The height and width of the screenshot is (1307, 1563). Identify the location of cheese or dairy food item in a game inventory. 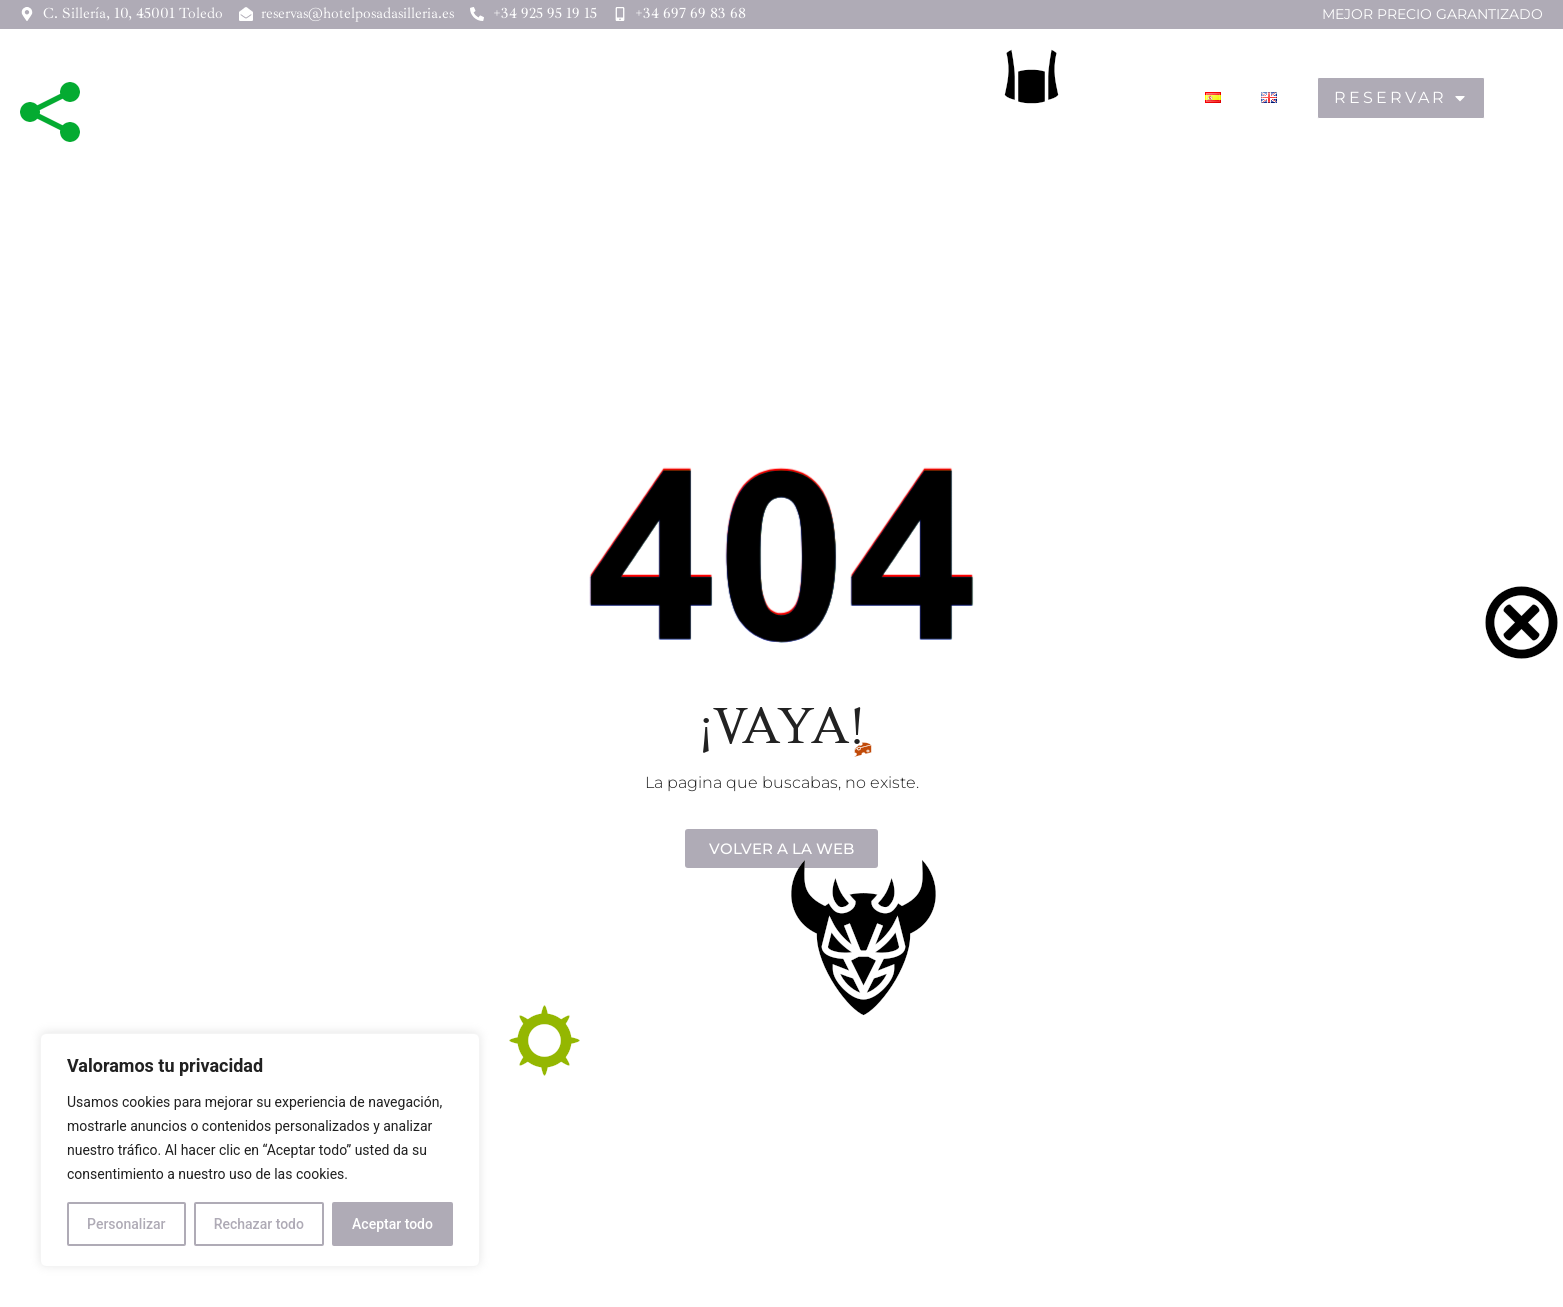
(863, 750).